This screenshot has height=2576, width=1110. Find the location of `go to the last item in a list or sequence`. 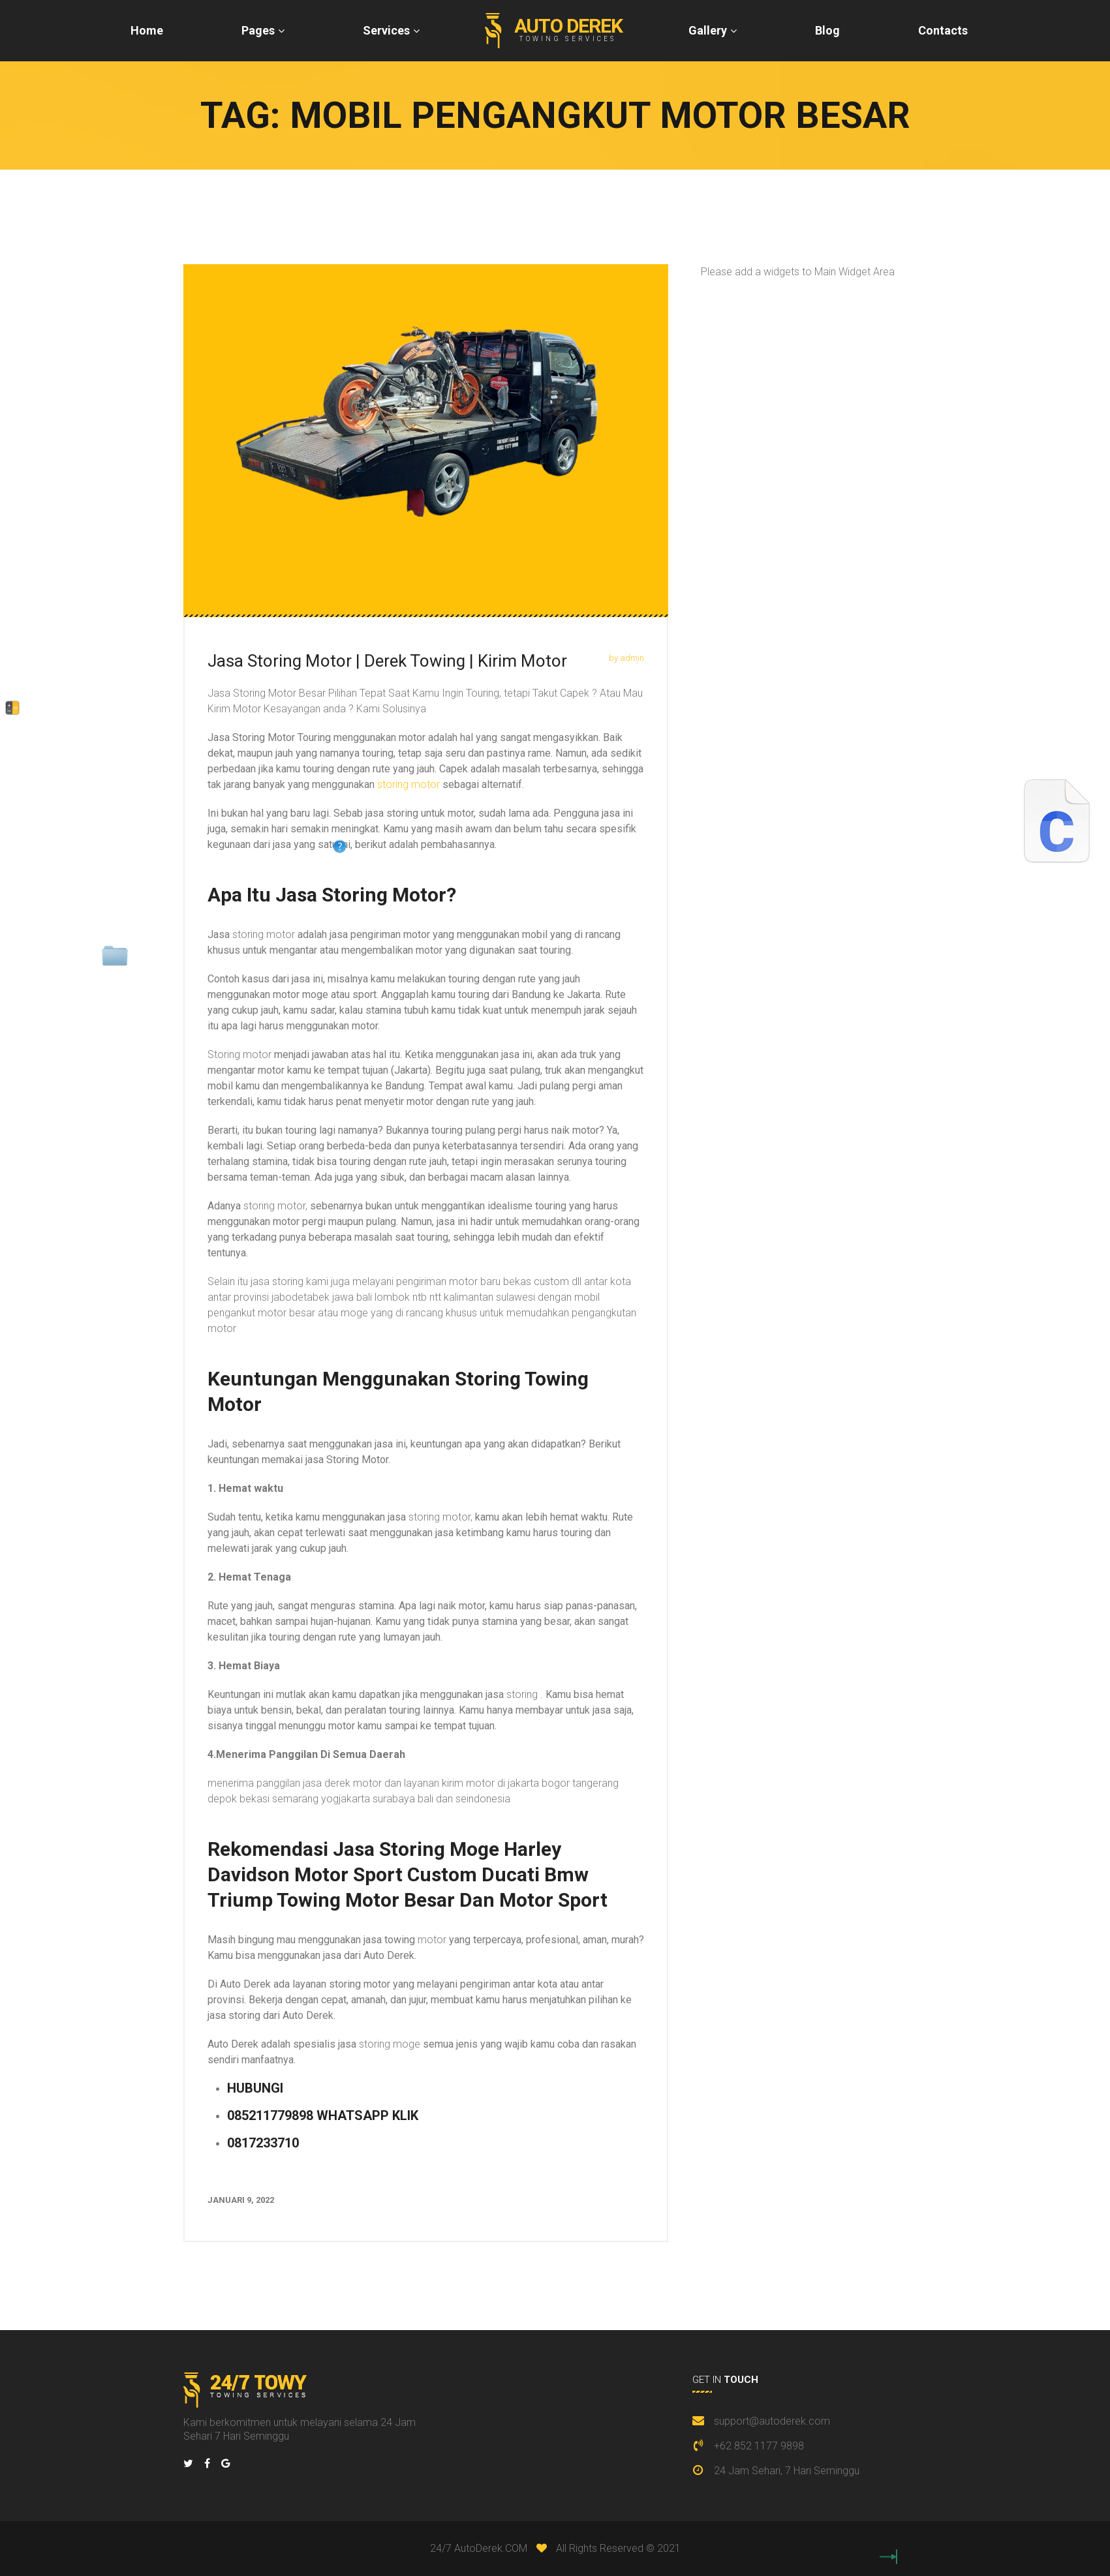

go to the last item in a list or sequence is located at coordinates (888, 2556).